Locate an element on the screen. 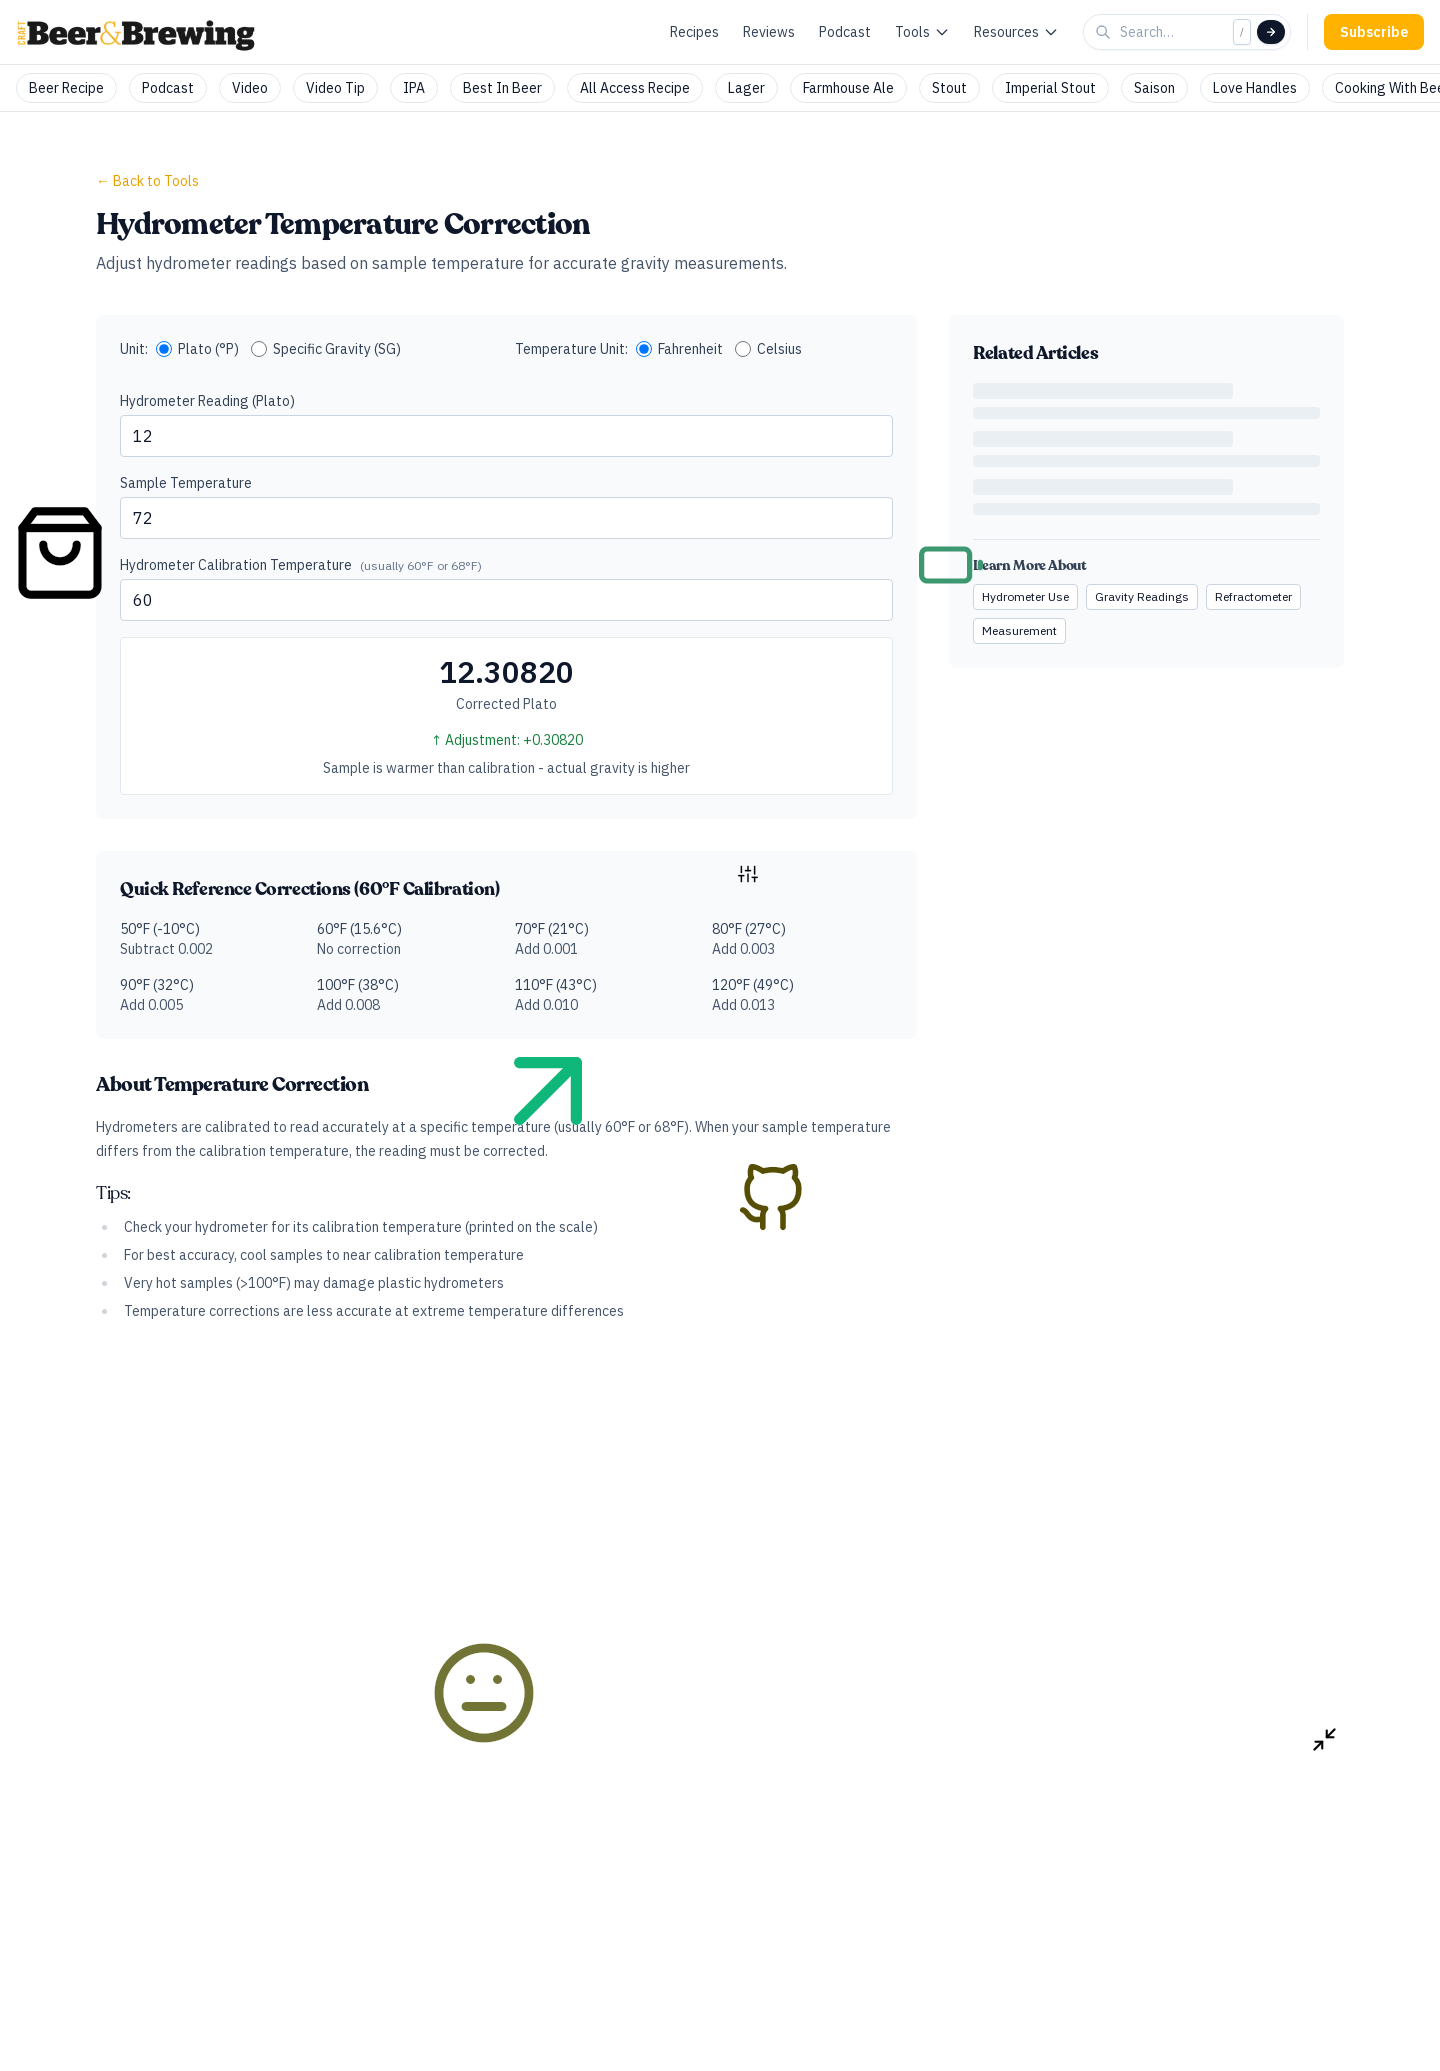 Image resolution: width=1440 pixels, height=2071 pixels. open link in new tab or window is located at coordinates (548, 1091).